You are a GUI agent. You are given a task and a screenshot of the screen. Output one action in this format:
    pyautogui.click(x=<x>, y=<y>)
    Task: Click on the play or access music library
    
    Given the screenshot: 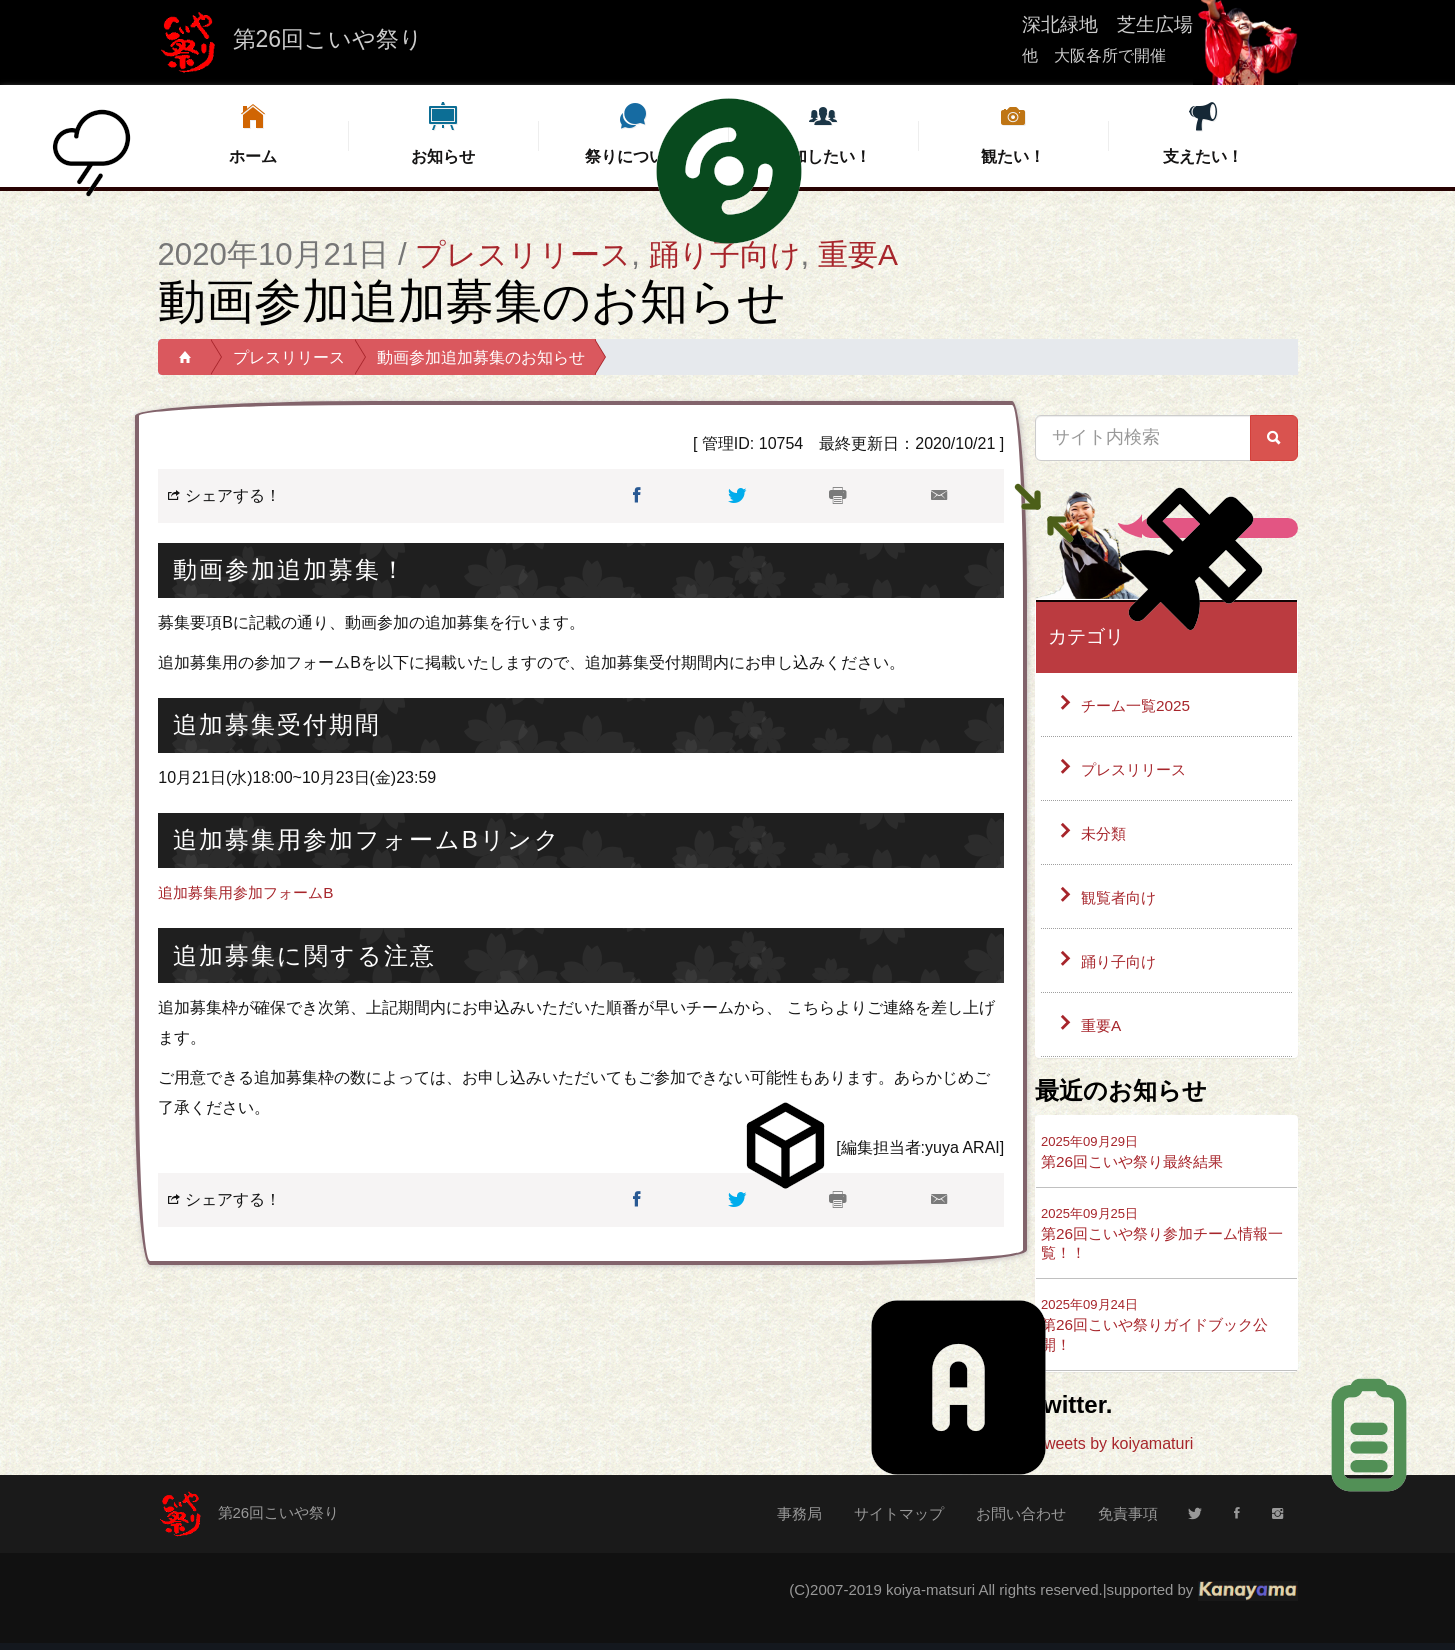 What is the action you would take?
    pyautogui.click(x=729, y=171)
    